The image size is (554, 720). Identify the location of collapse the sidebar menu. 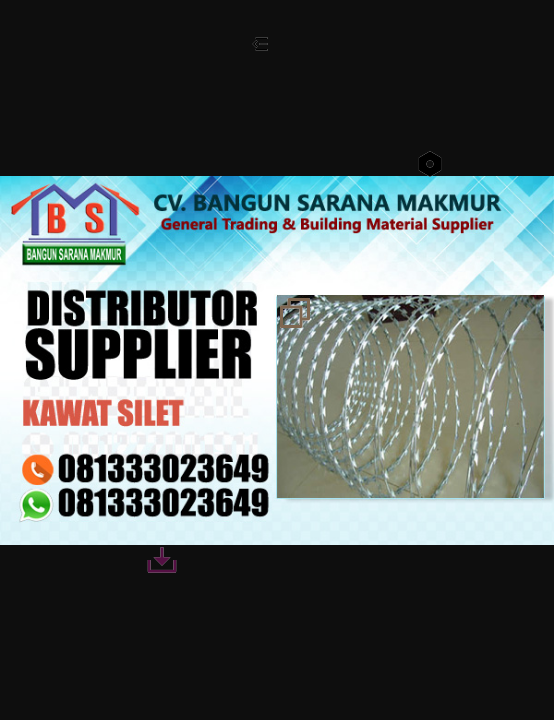
(260, 44).